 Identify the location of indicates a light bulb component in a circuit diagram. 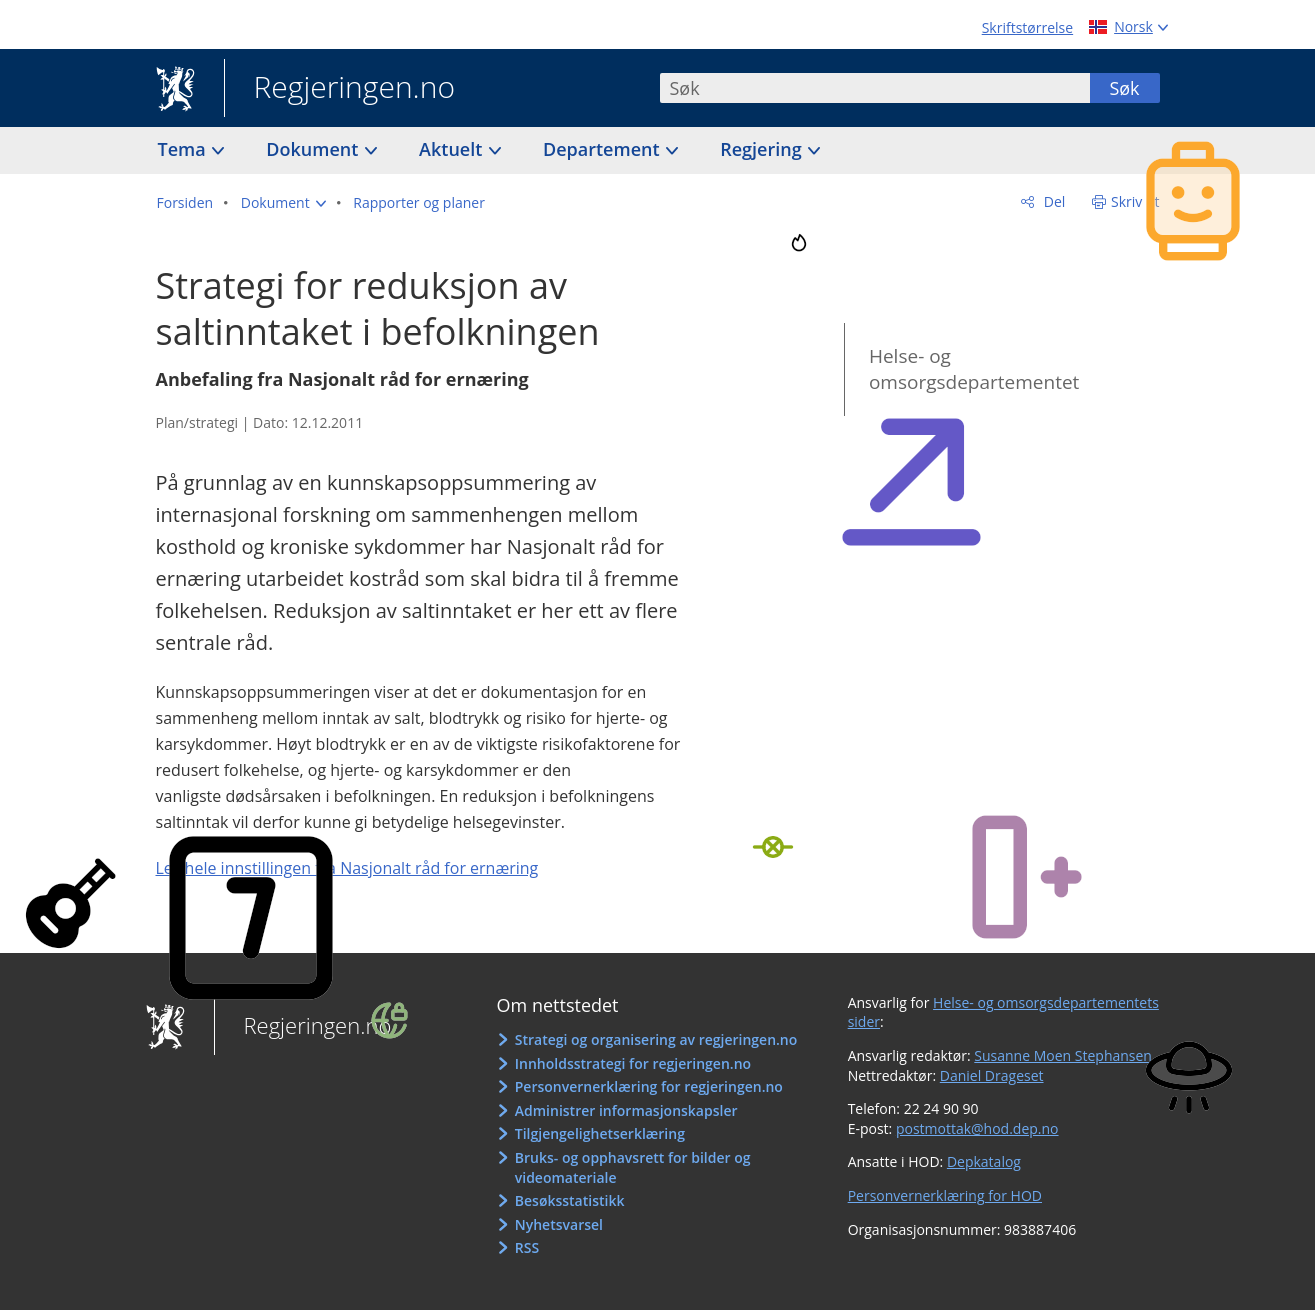
(773, 847).